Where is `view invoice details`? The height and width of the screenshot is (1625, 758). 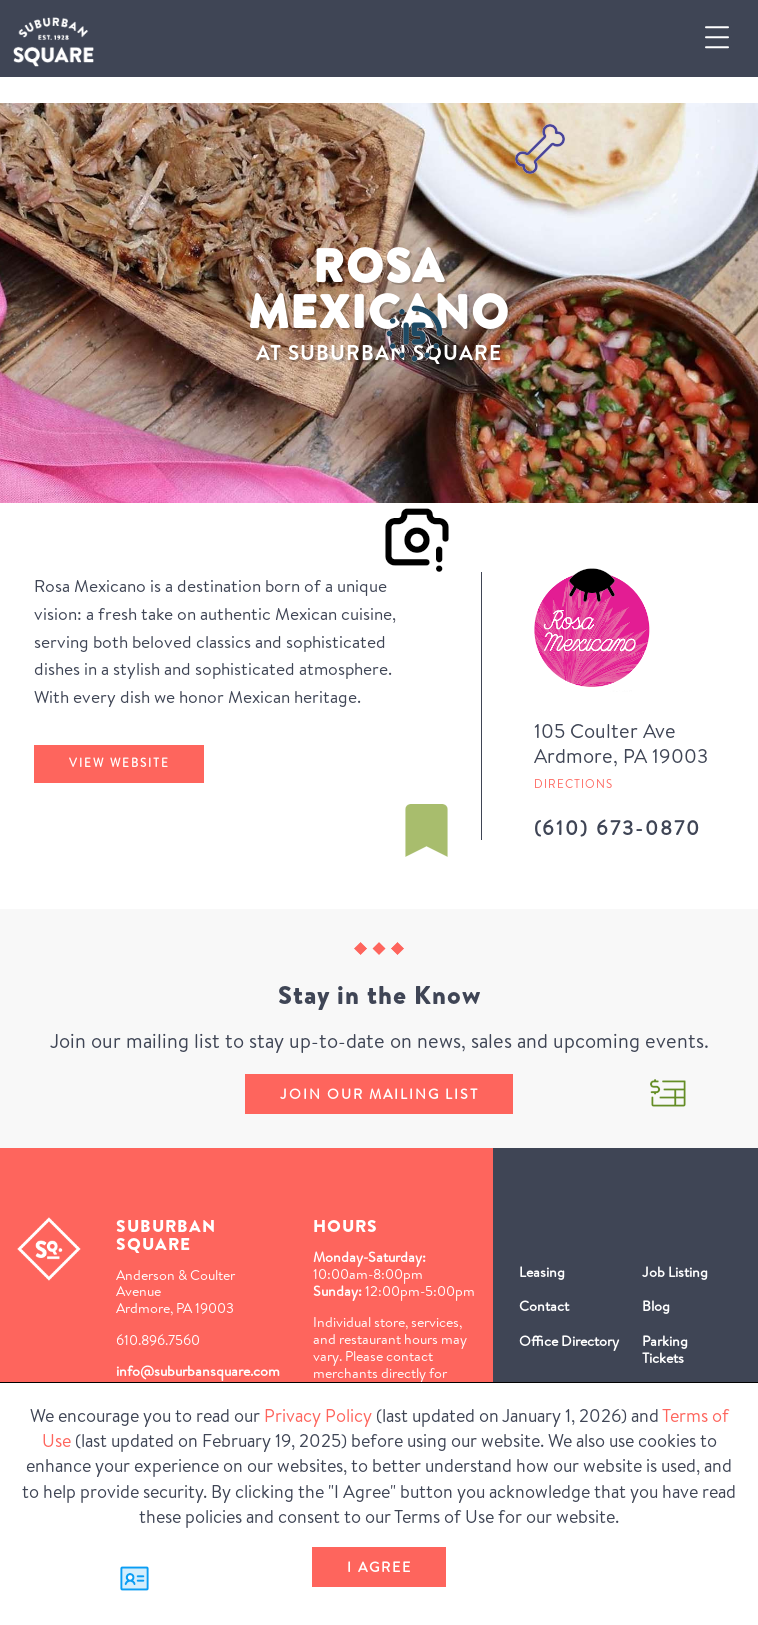
view invoice details is located at coordinates (668, 1093).